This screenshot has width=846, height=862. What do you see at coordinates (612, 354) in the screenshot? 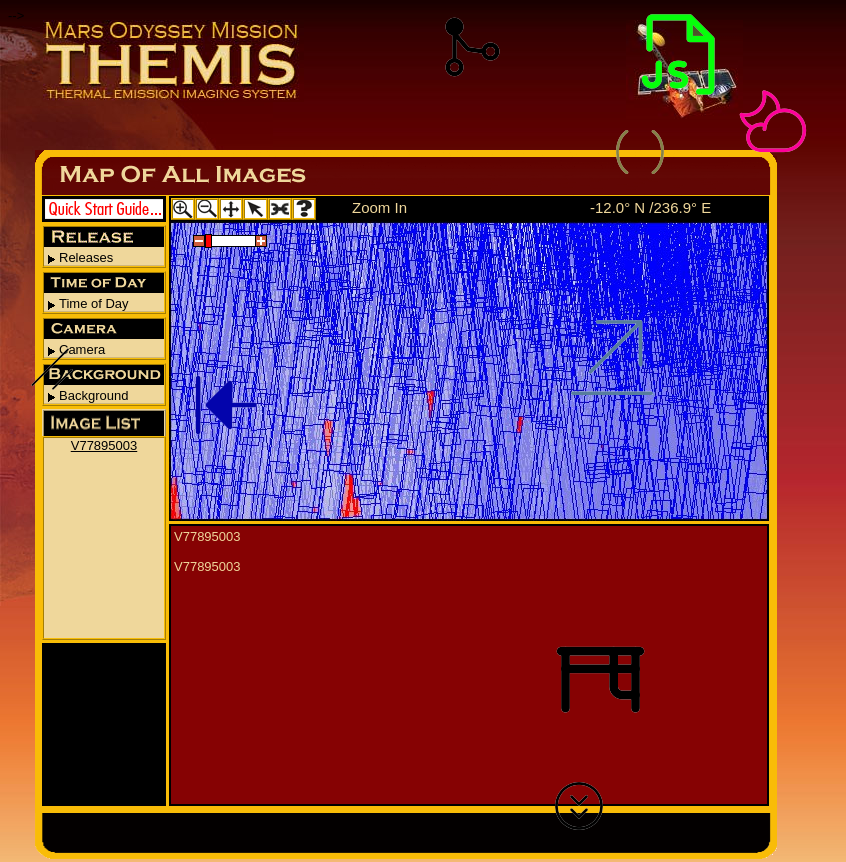
I see `open link in new tab or window` at bounding box center [612, 354].